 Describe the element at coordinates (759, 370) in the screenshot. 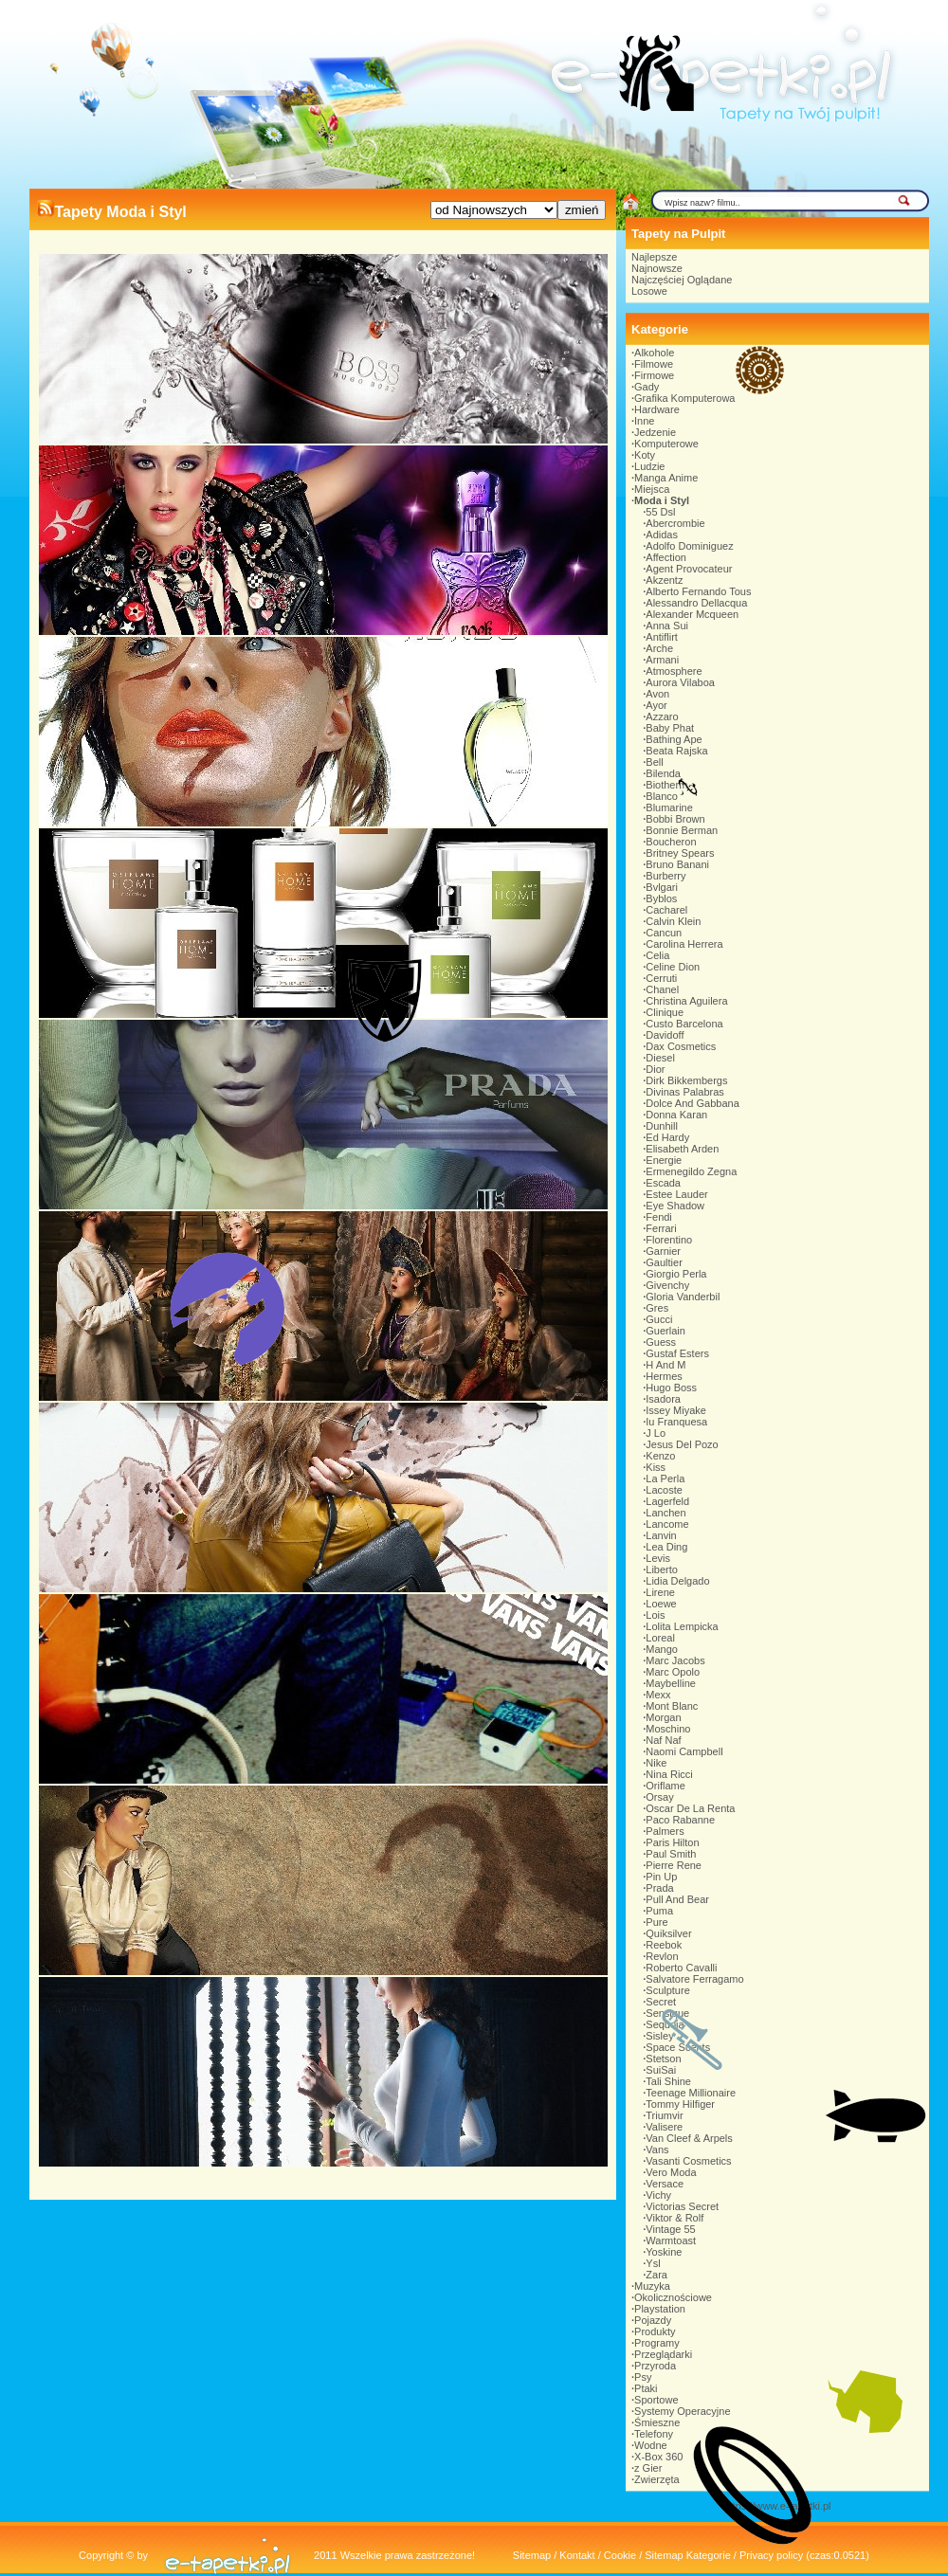

I see `access game settings or configuration menu` at that location.